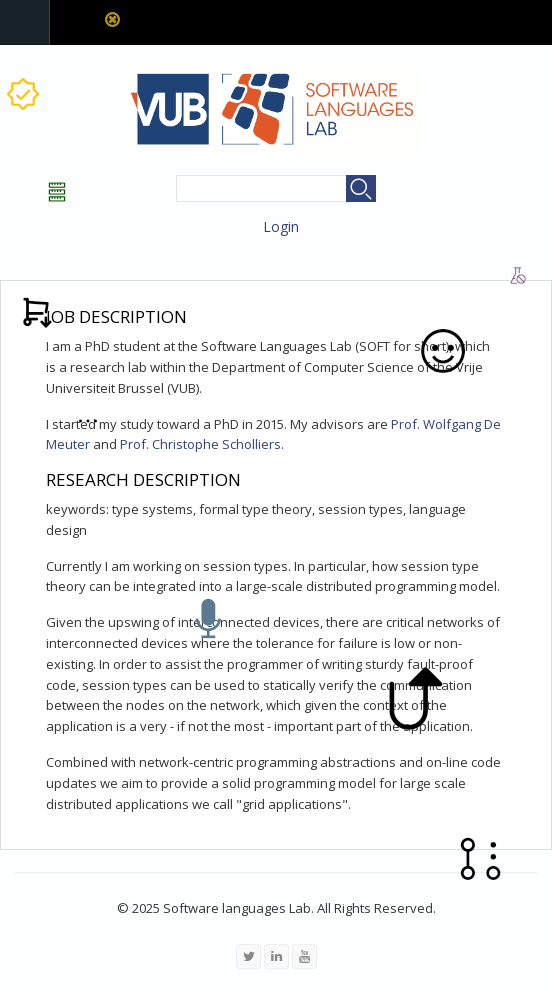 The height and width of the screenshot is (995, 552). I want to click on tap to use voice input, so click(208, 618).